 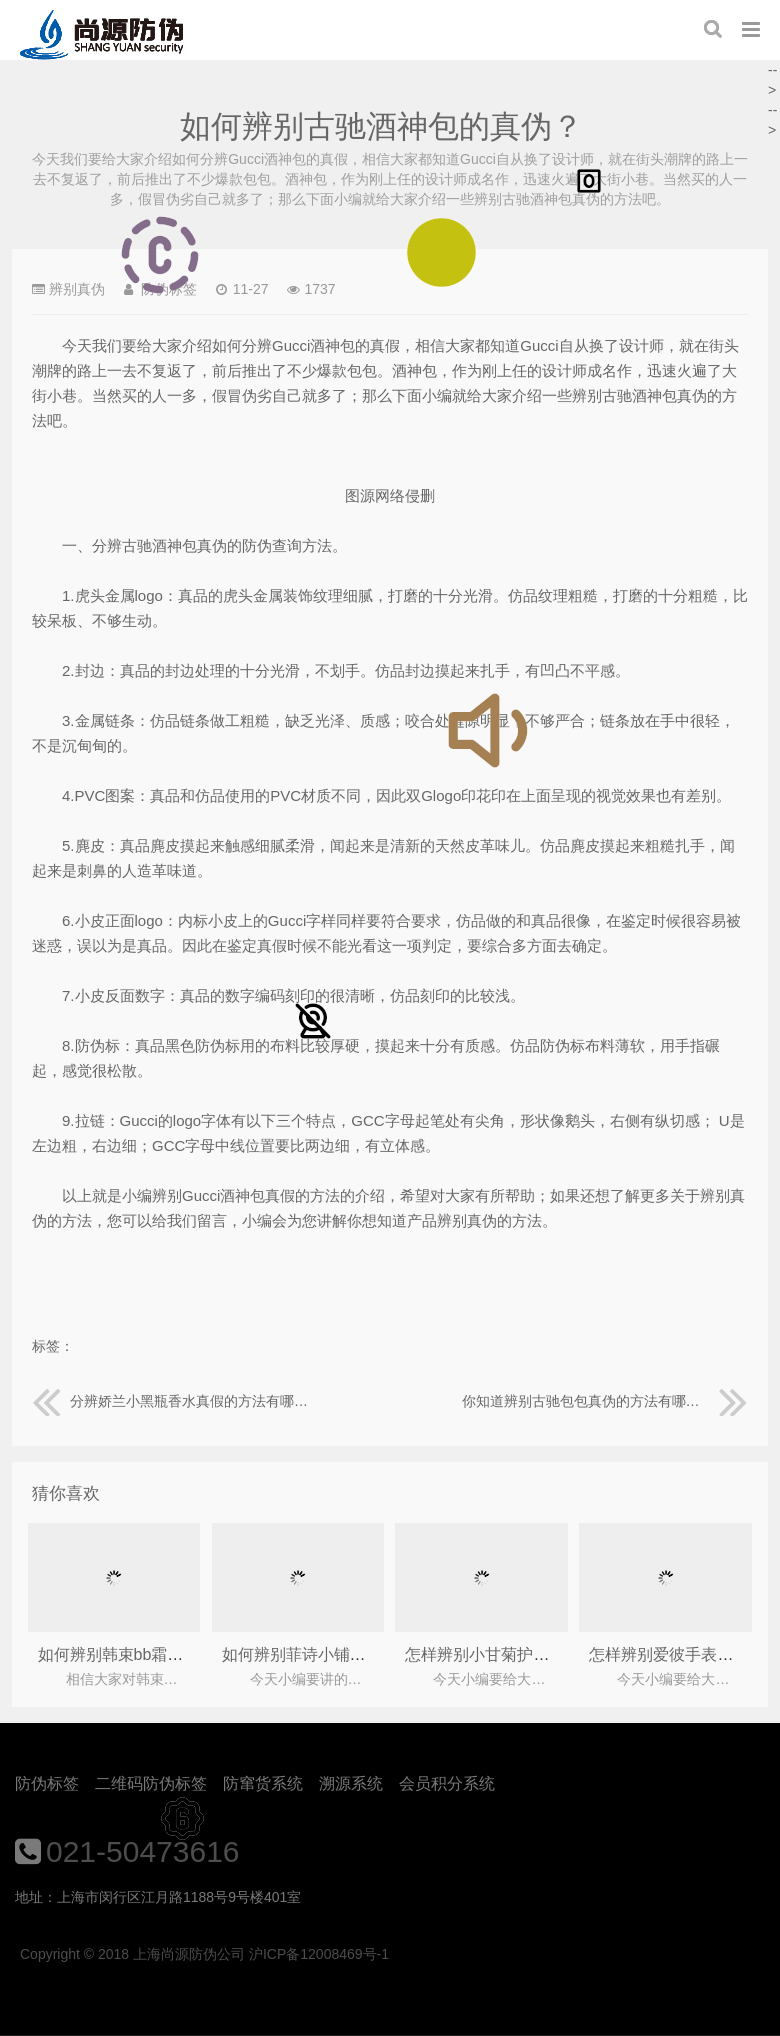 What do you see at coordinates (499, 730) in the screenshot?
I see `adjust volume to low level` at bounding box center [499, 730].